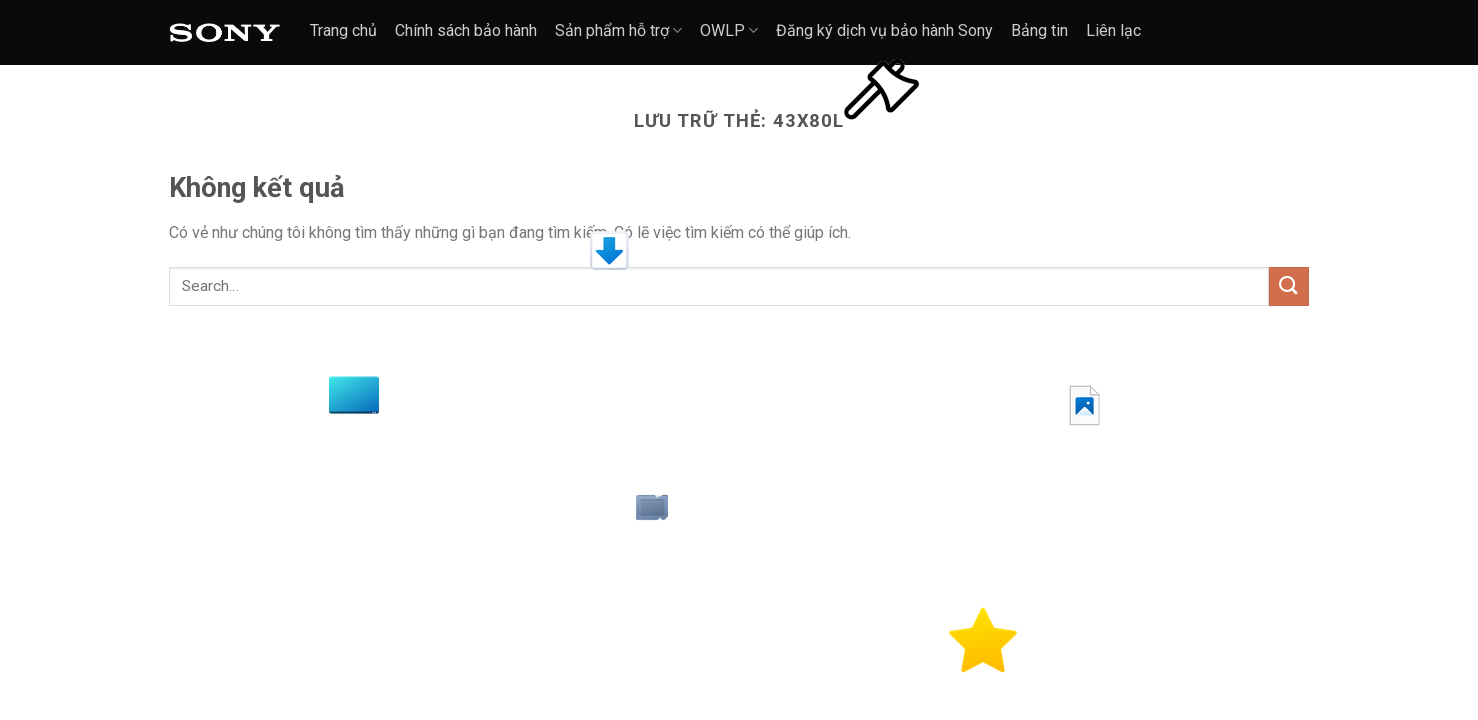 This screenshot has width=1478, height=720. What do you see at coordinates (983, 640) in the screenshot?
I see `mark item as favorite` at bounding box center [983, 640].